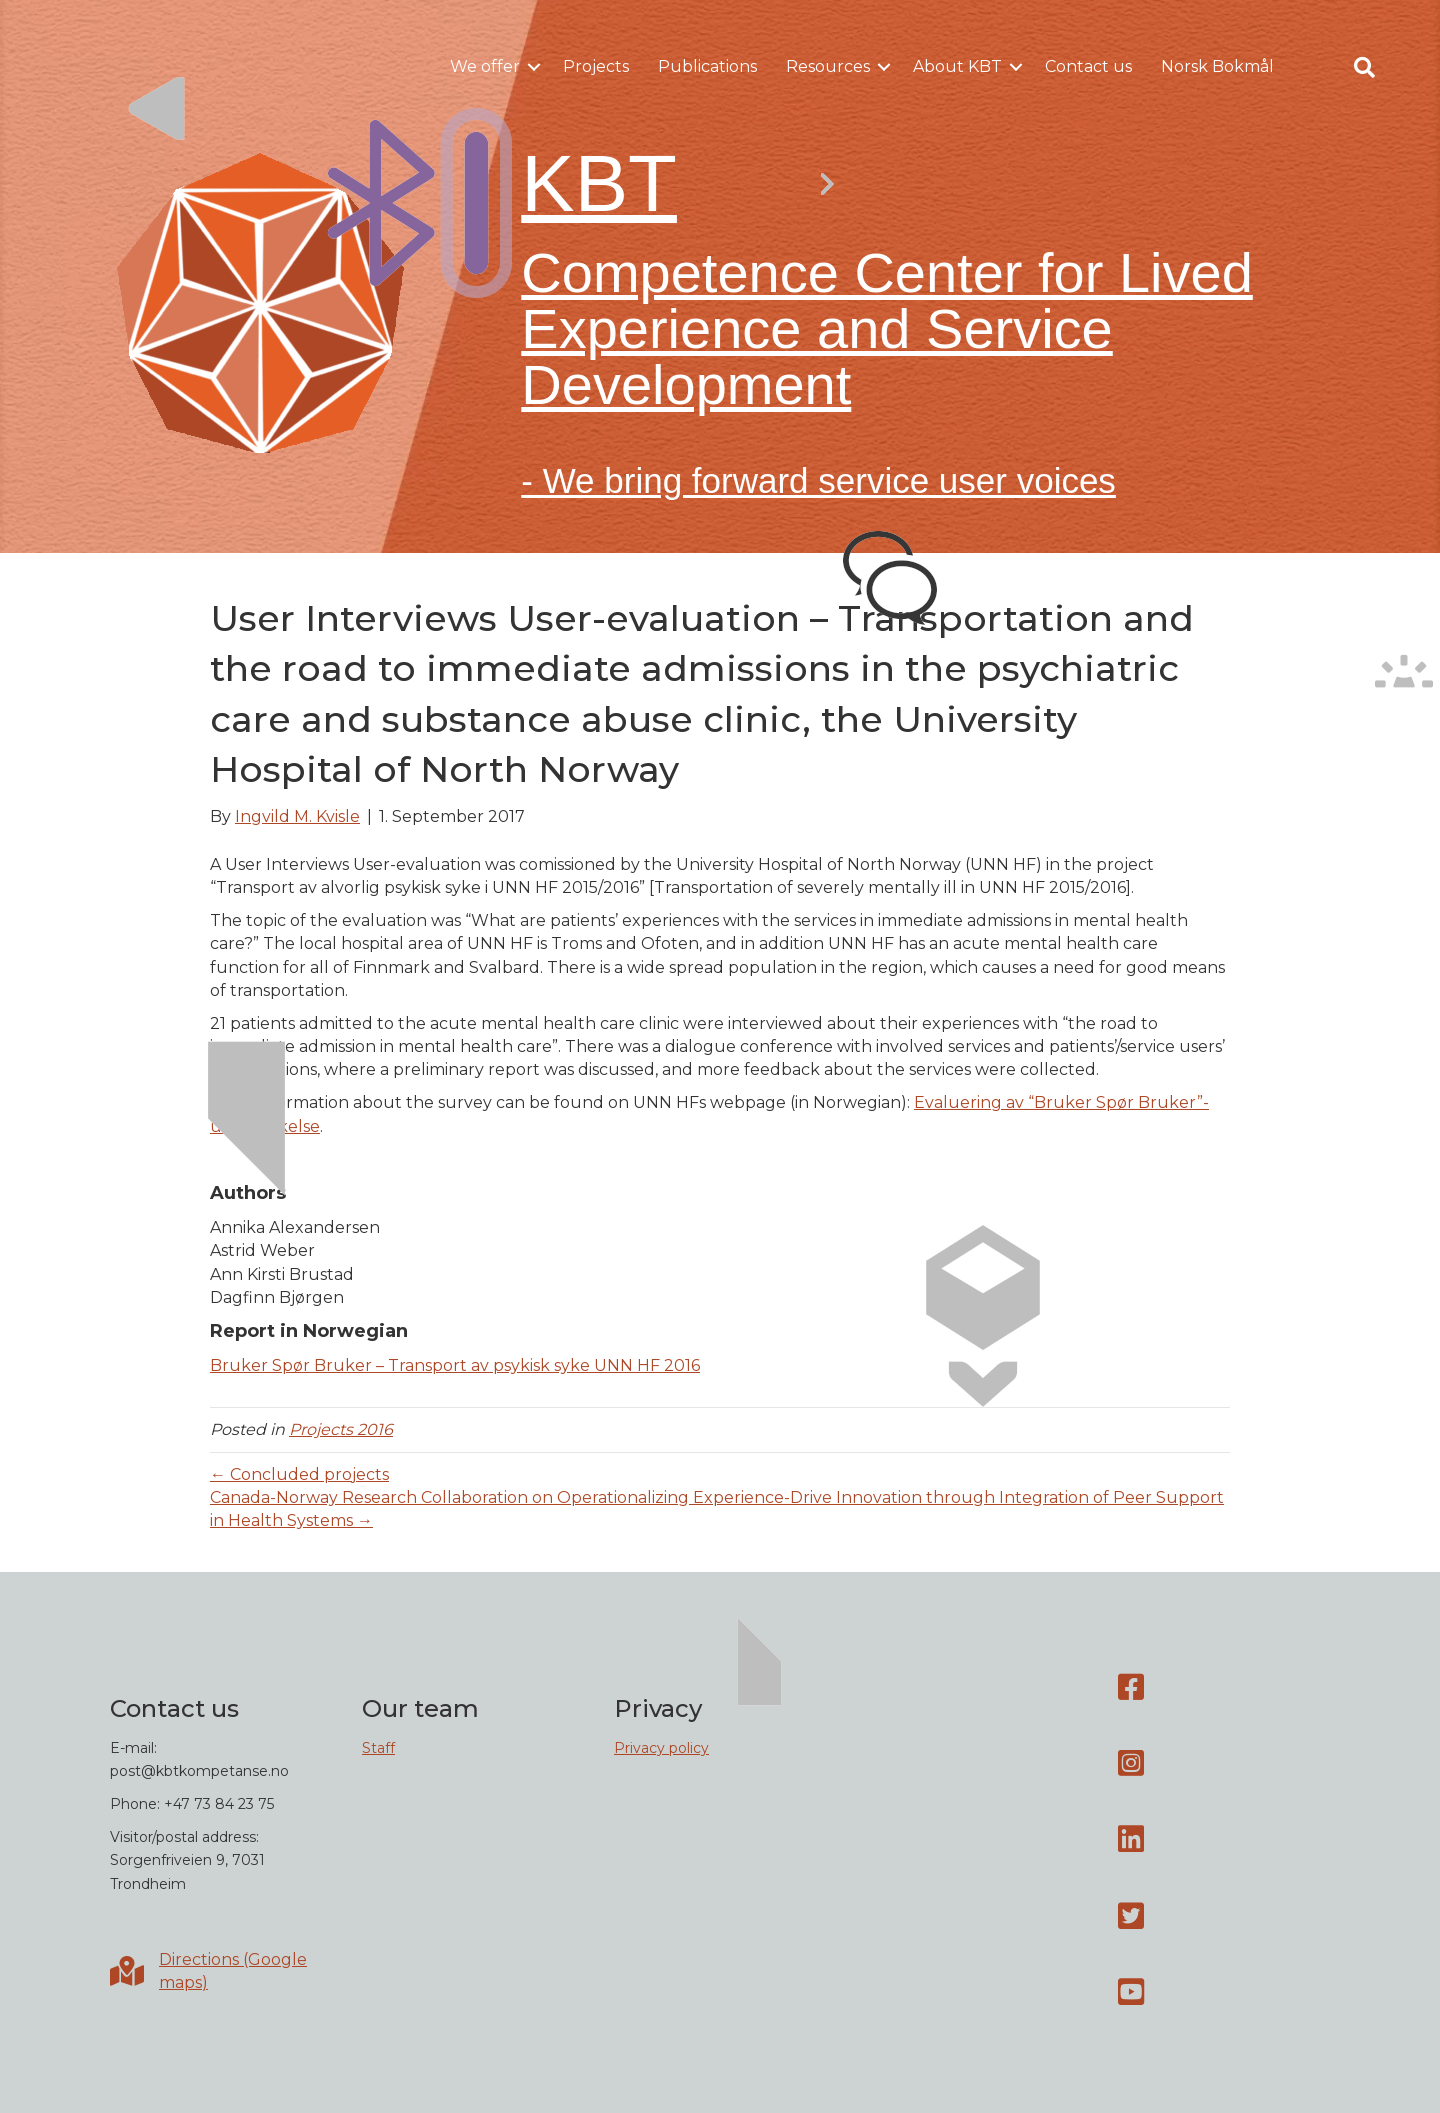  I want to click on view bluetooth device battery status, so click(417, 203).